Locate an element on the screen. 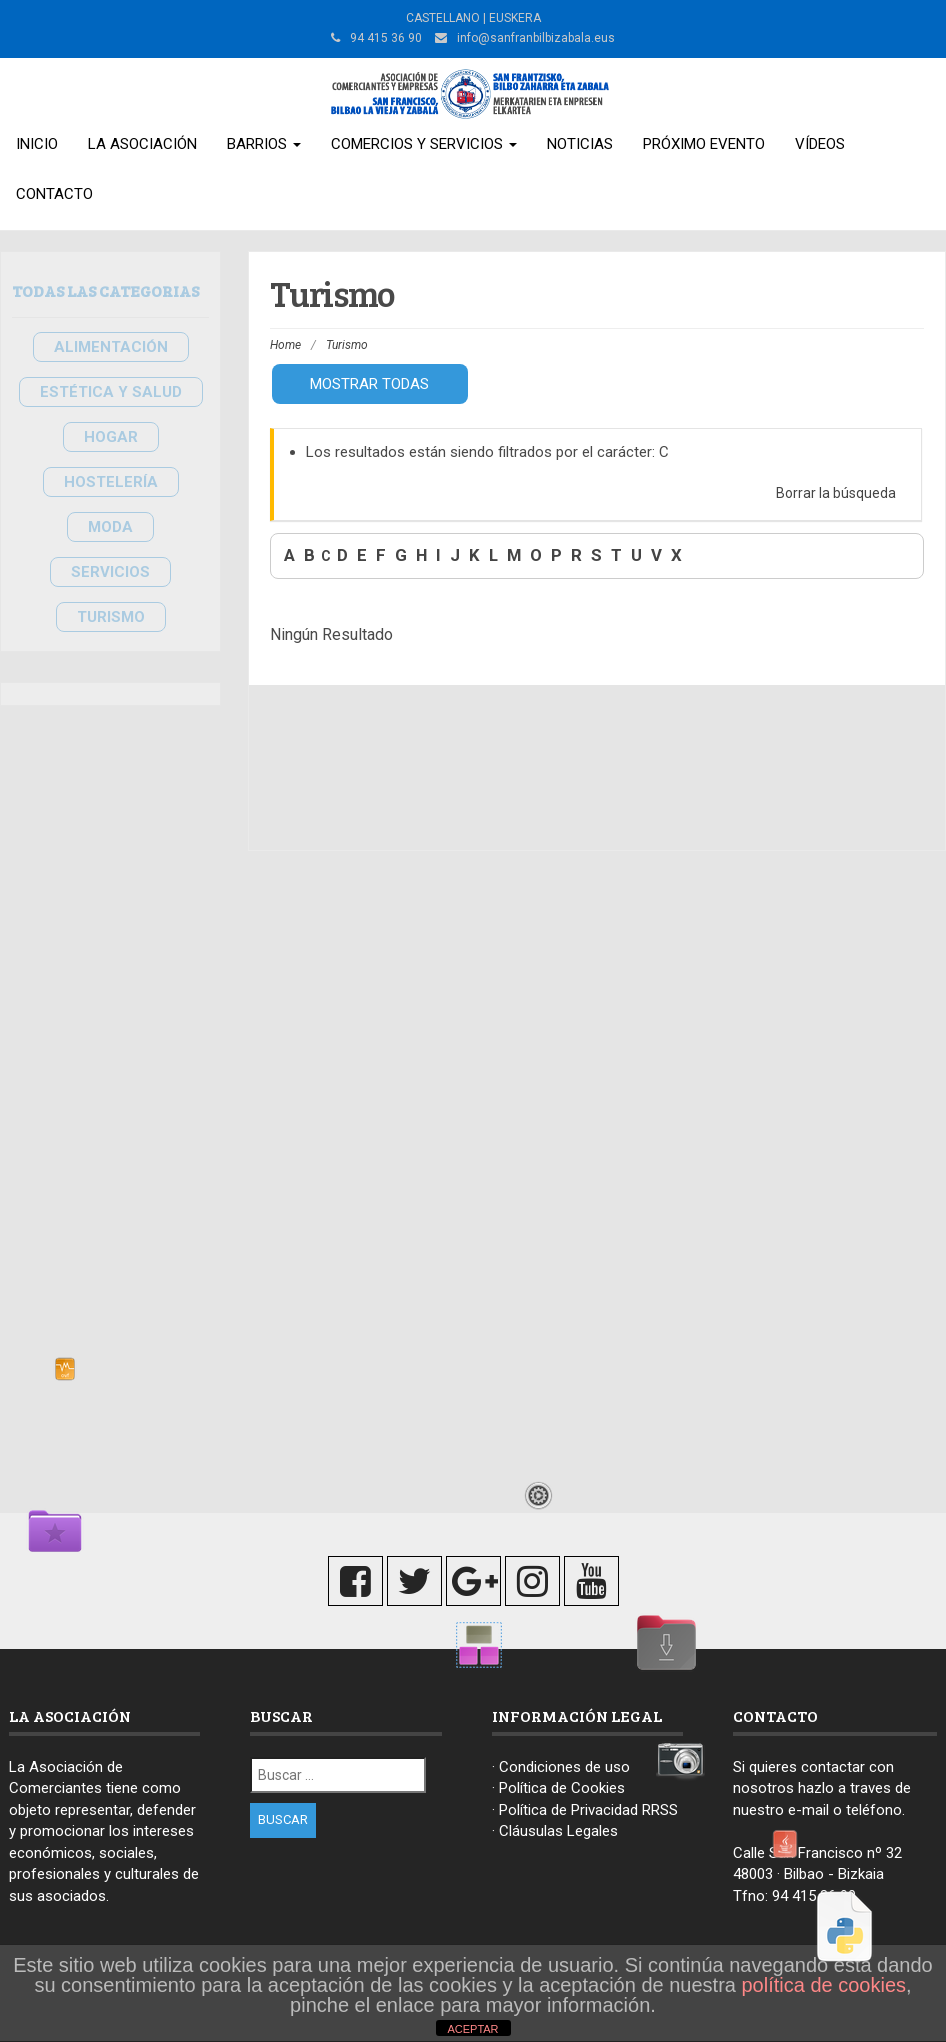 The height and width of the screenshot is (2042, 946). select all items in the current view is located at coordinates (479, 1645).